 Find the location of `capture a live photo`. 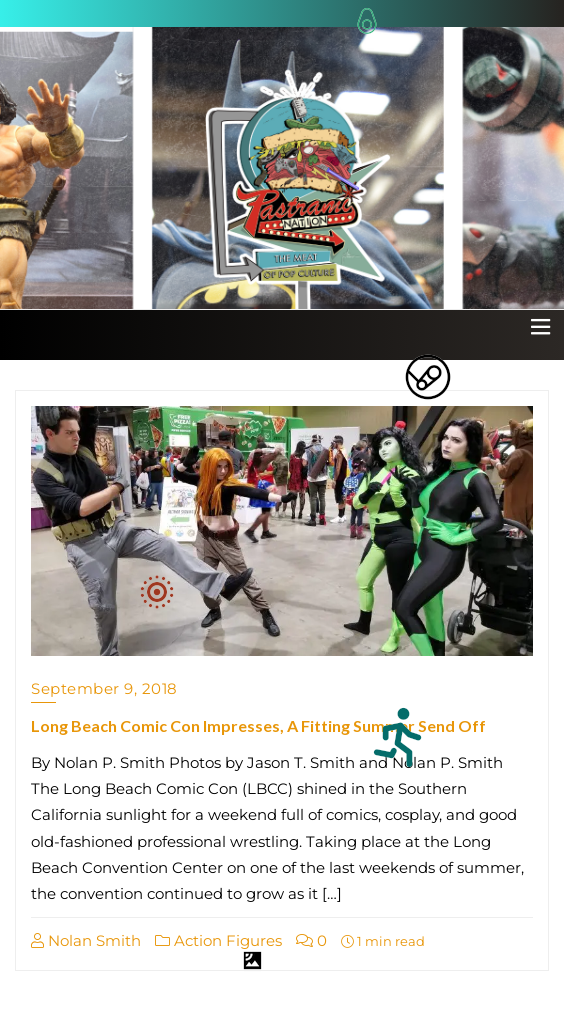

capture a live photo is located at coordinates (157, 592).